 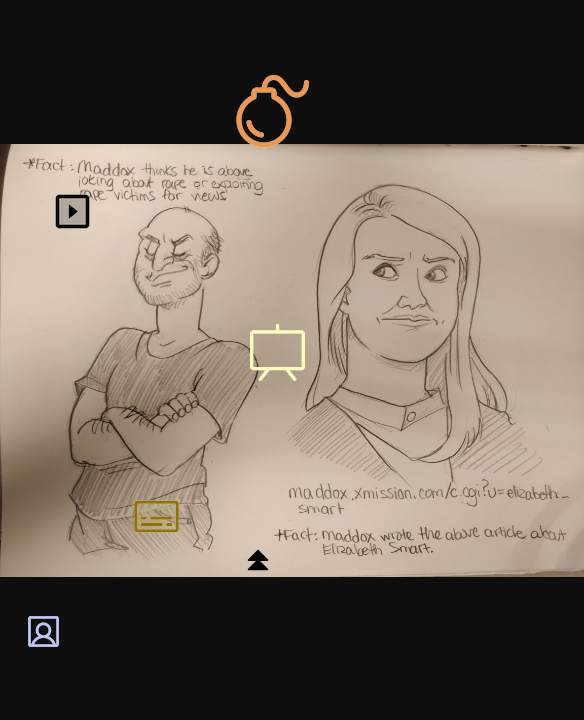 I want to click on start or view a presentation, so click(x=277, y=353).